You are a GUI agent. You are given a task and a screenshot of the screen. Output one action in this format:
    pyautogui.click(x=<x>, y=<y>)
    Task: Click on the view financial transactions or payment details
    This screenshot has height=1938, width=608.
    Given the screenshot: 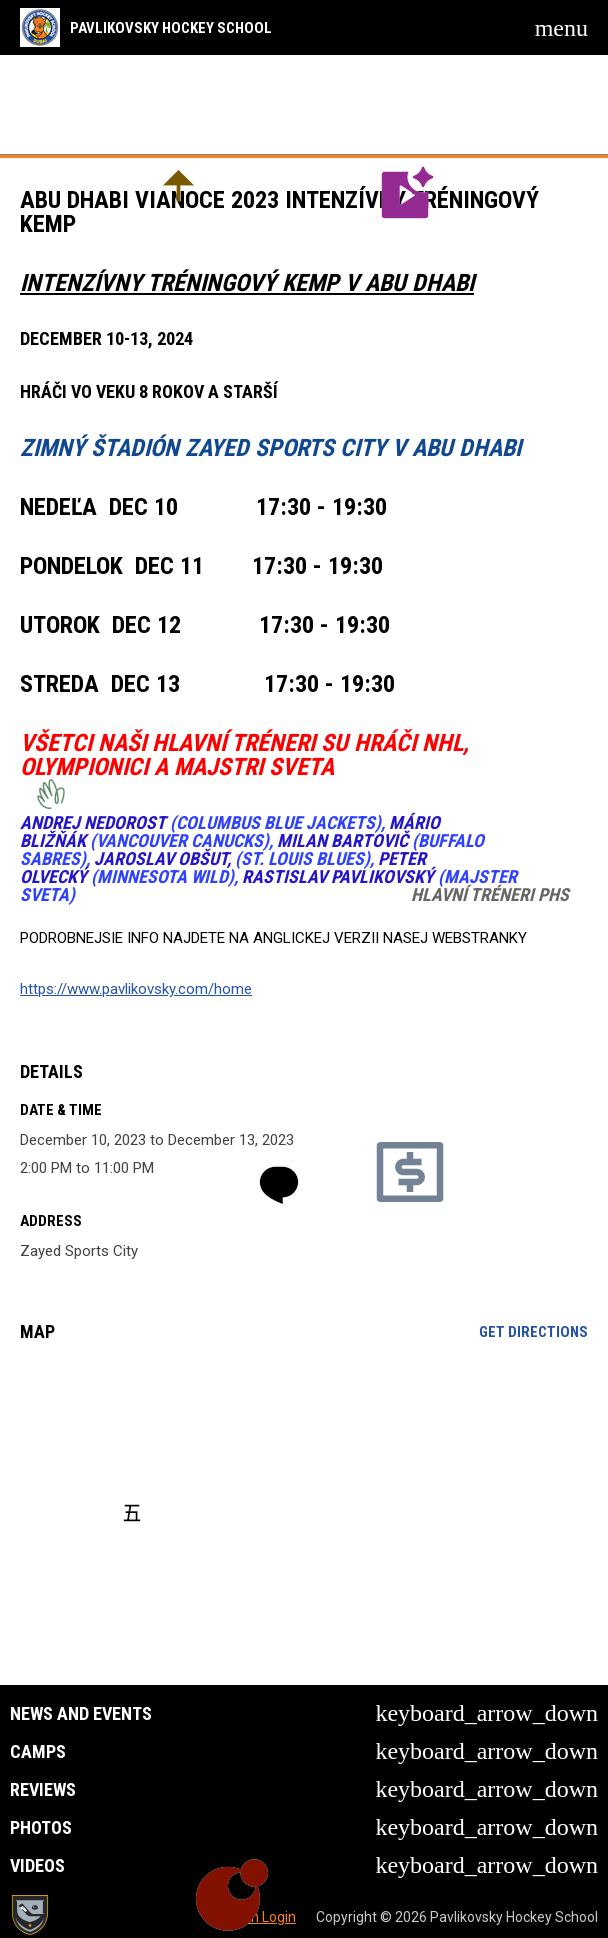 What is the action you would take?
    pyautogui.click(x=410, y=1172)
    